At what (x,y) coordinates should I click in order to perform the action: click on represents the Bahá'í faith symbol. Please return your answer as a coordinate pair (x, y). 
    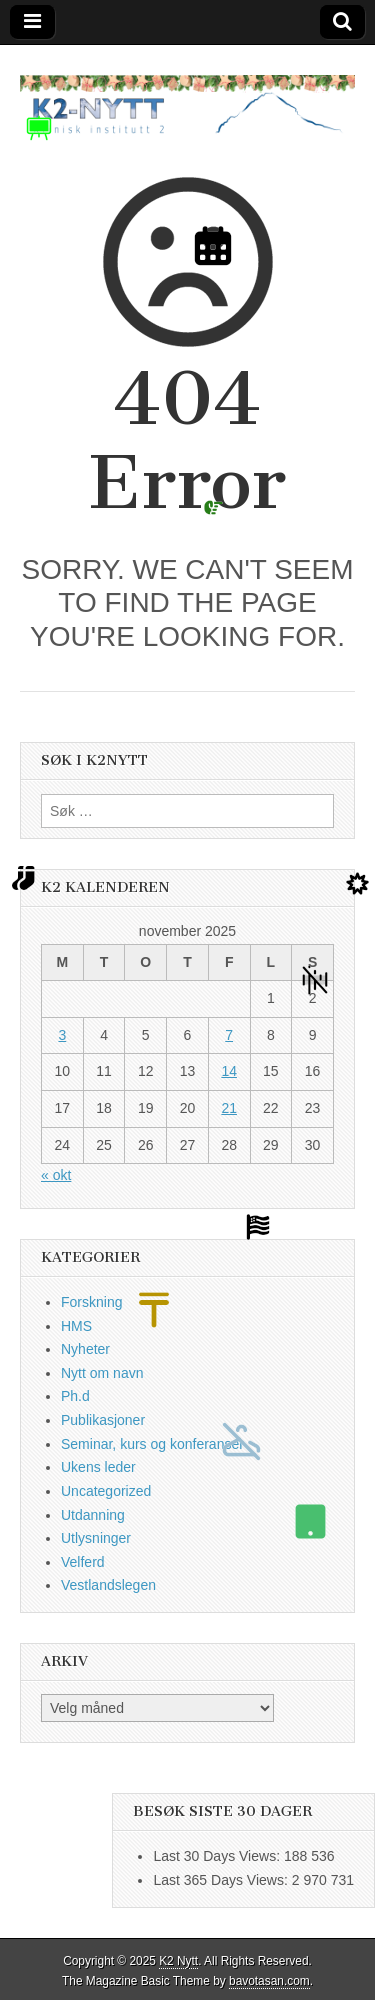
    Looking at the image, I should click on (357, 883).